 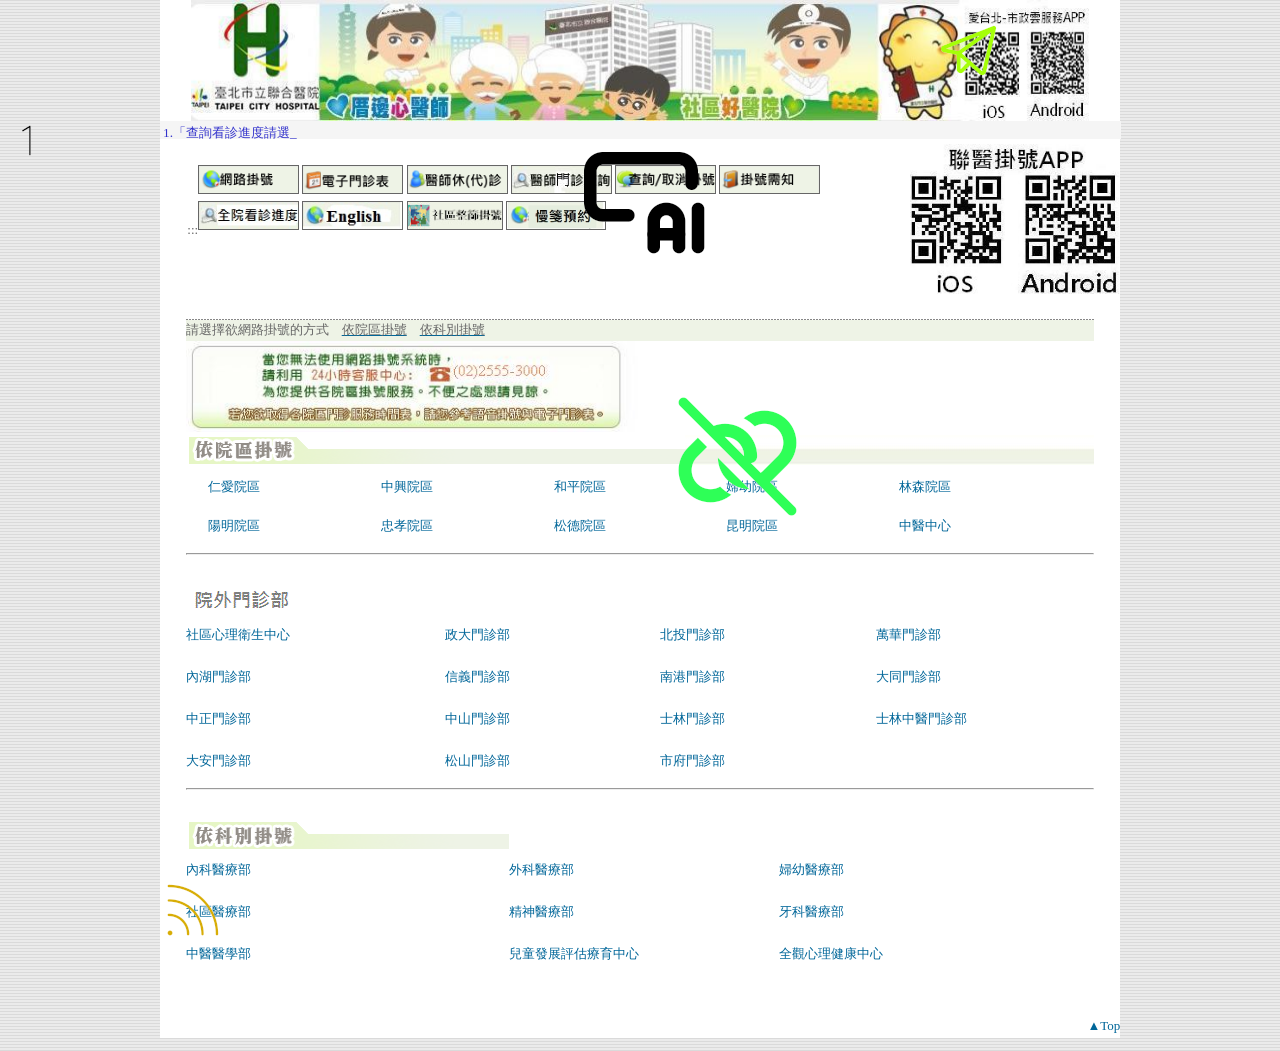 I want to click on enter text for AI processing, so click(x=641, y=190).